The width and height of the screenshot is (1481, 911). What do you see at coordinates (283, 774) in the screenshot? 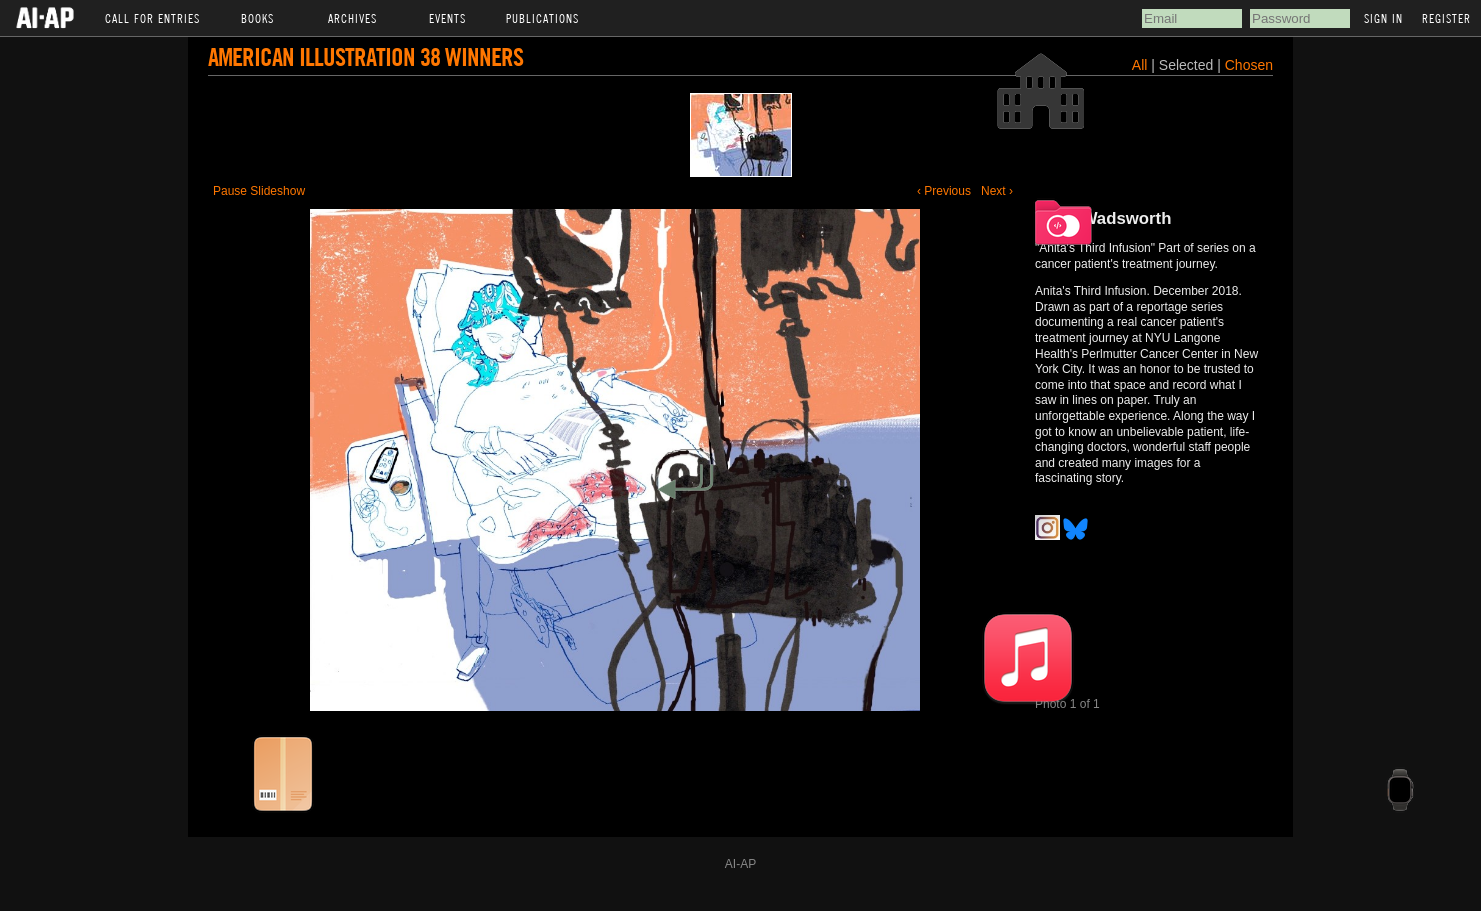
I see `compressed or archived file type indicator` at bounding box center [283, 774].